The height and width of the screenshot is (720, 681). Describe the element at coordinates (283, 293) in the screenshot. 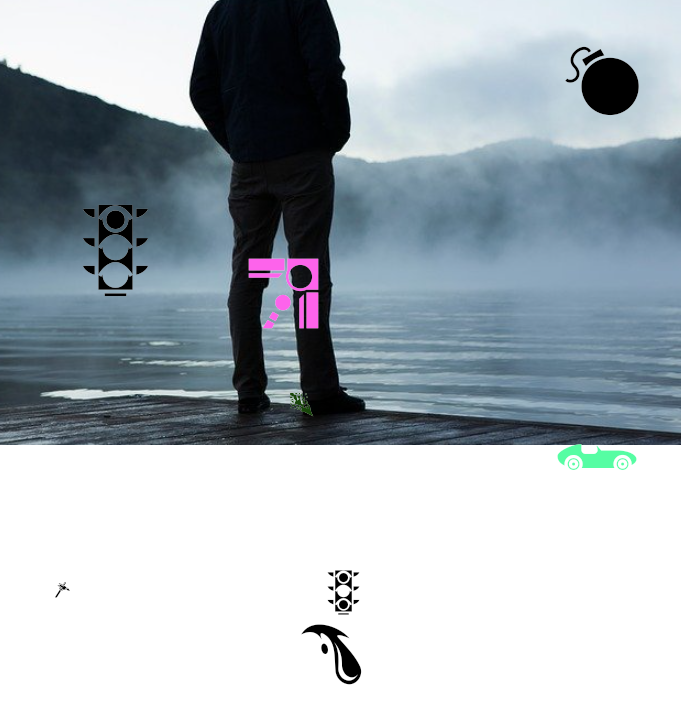

I see `access billiards or pool game` at that location.